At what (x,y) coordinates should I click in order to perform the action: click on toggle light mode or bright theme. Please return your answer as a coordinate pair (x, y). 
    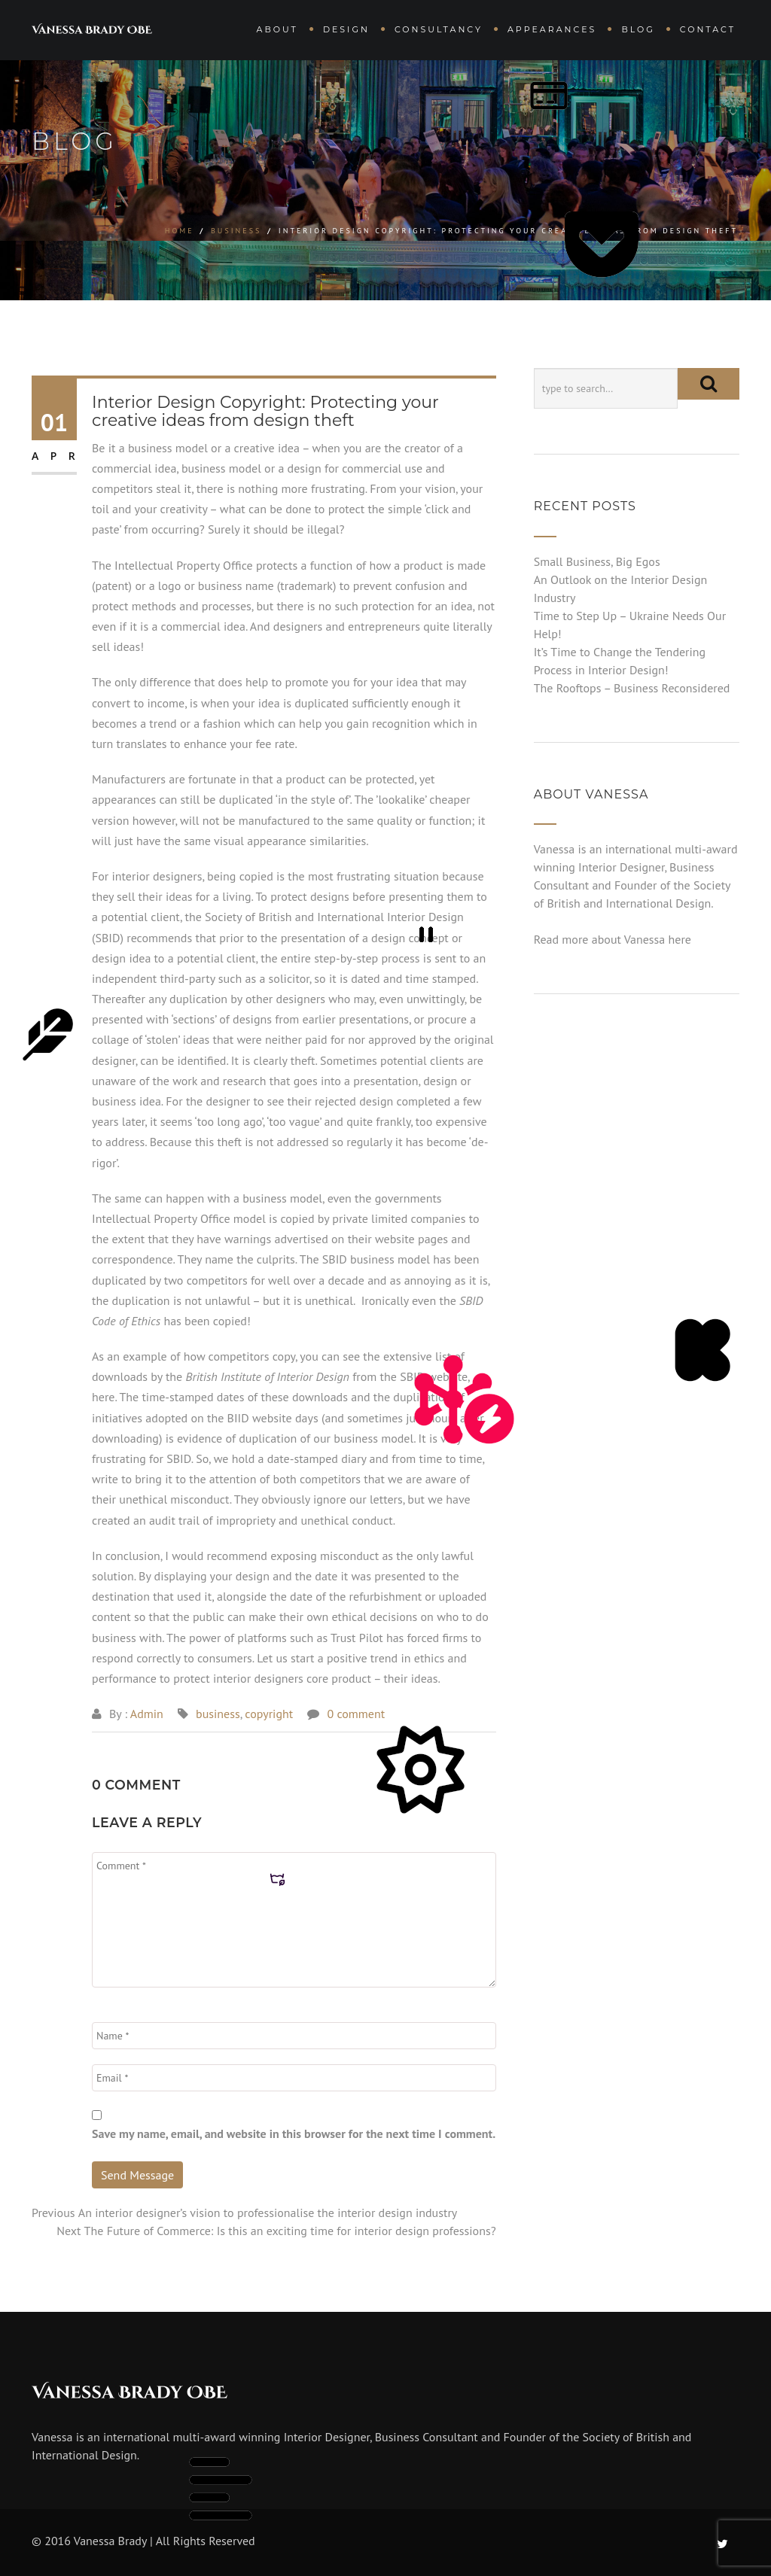
    Looking at the image, I should click on (420, 1769).